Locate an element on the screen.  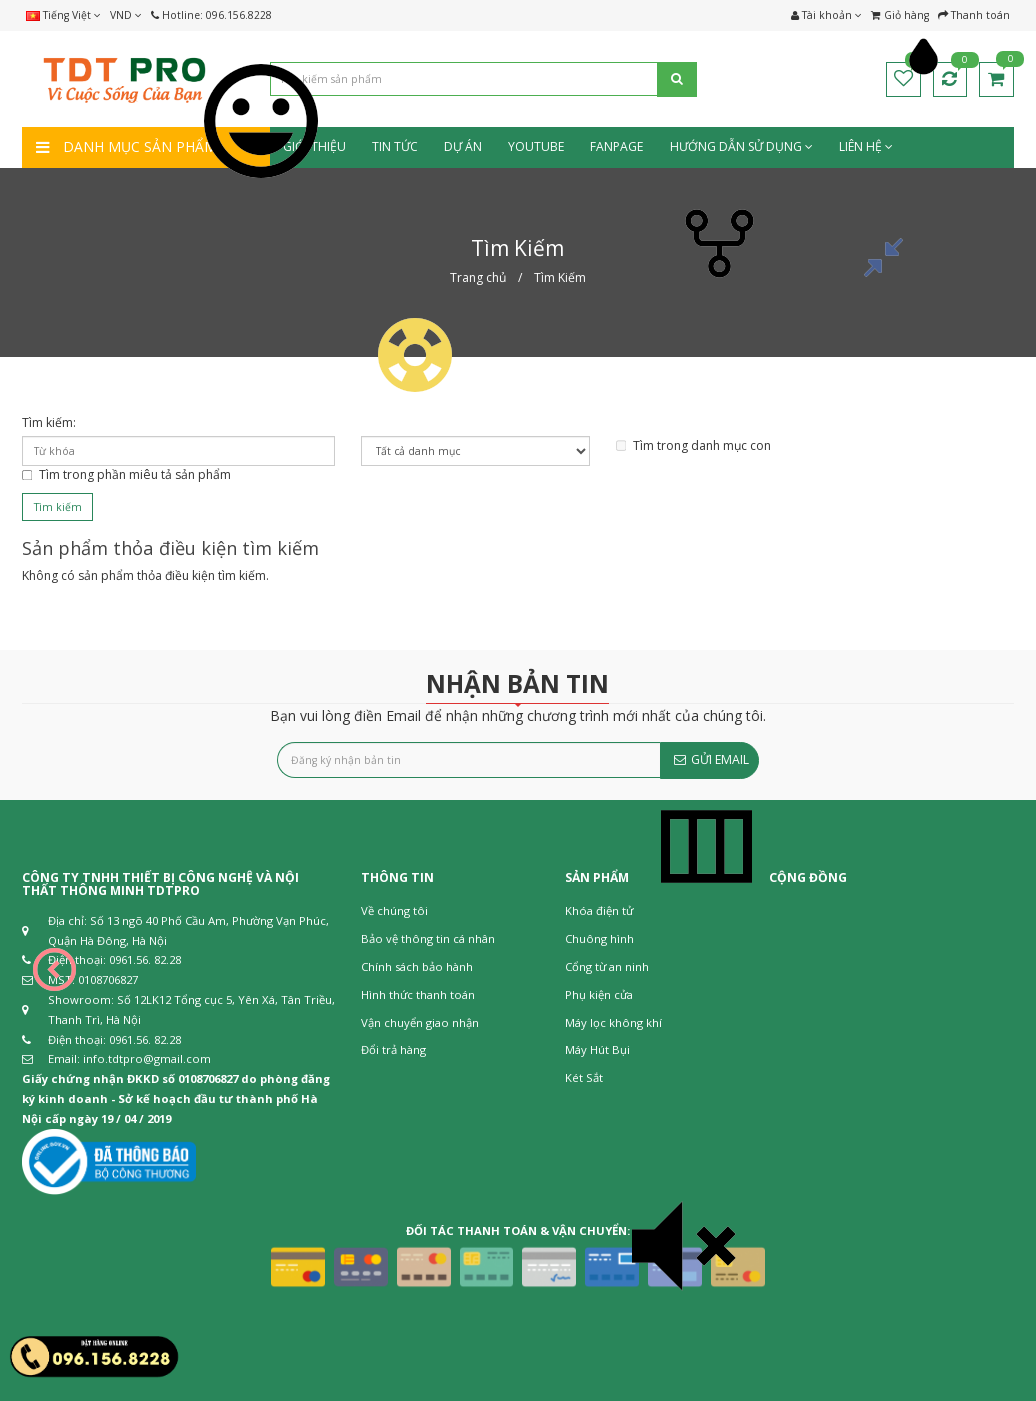
adjust water or hydration settings is located at coordinates (923, 56).